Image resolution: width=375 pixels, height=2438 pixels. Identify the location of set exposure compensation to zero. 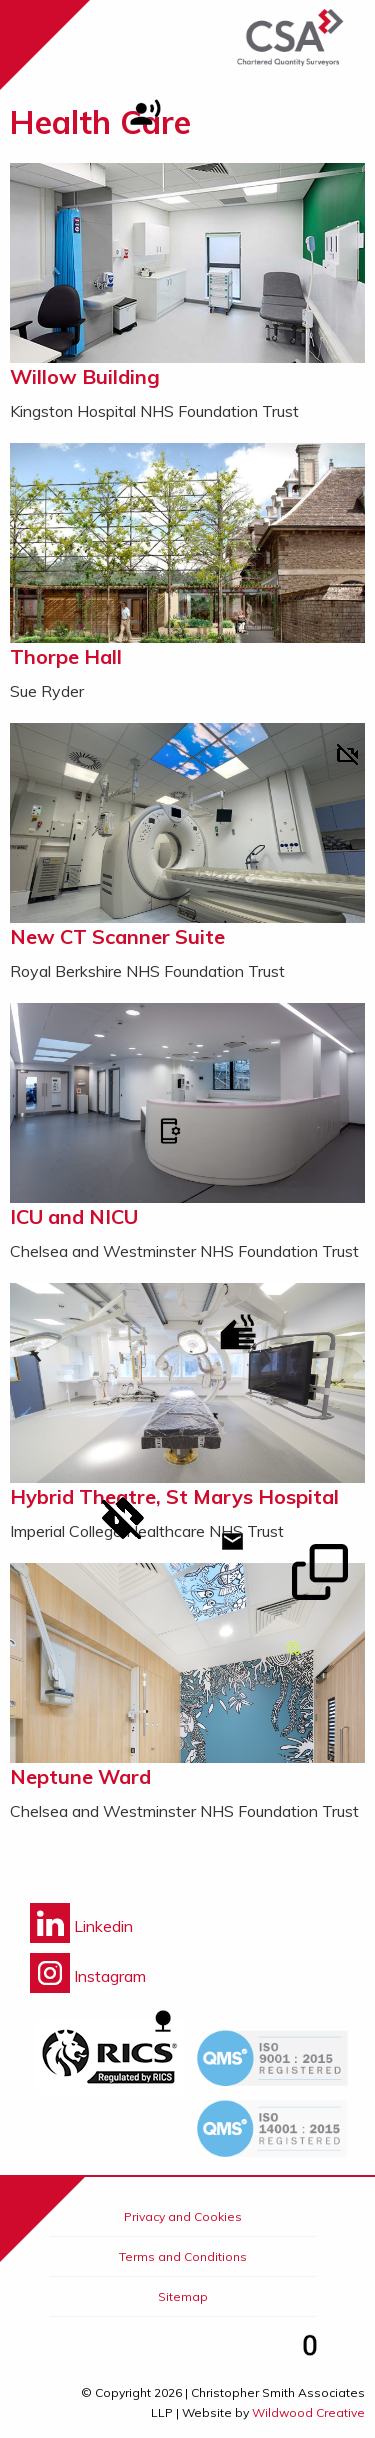
(310, 2346).